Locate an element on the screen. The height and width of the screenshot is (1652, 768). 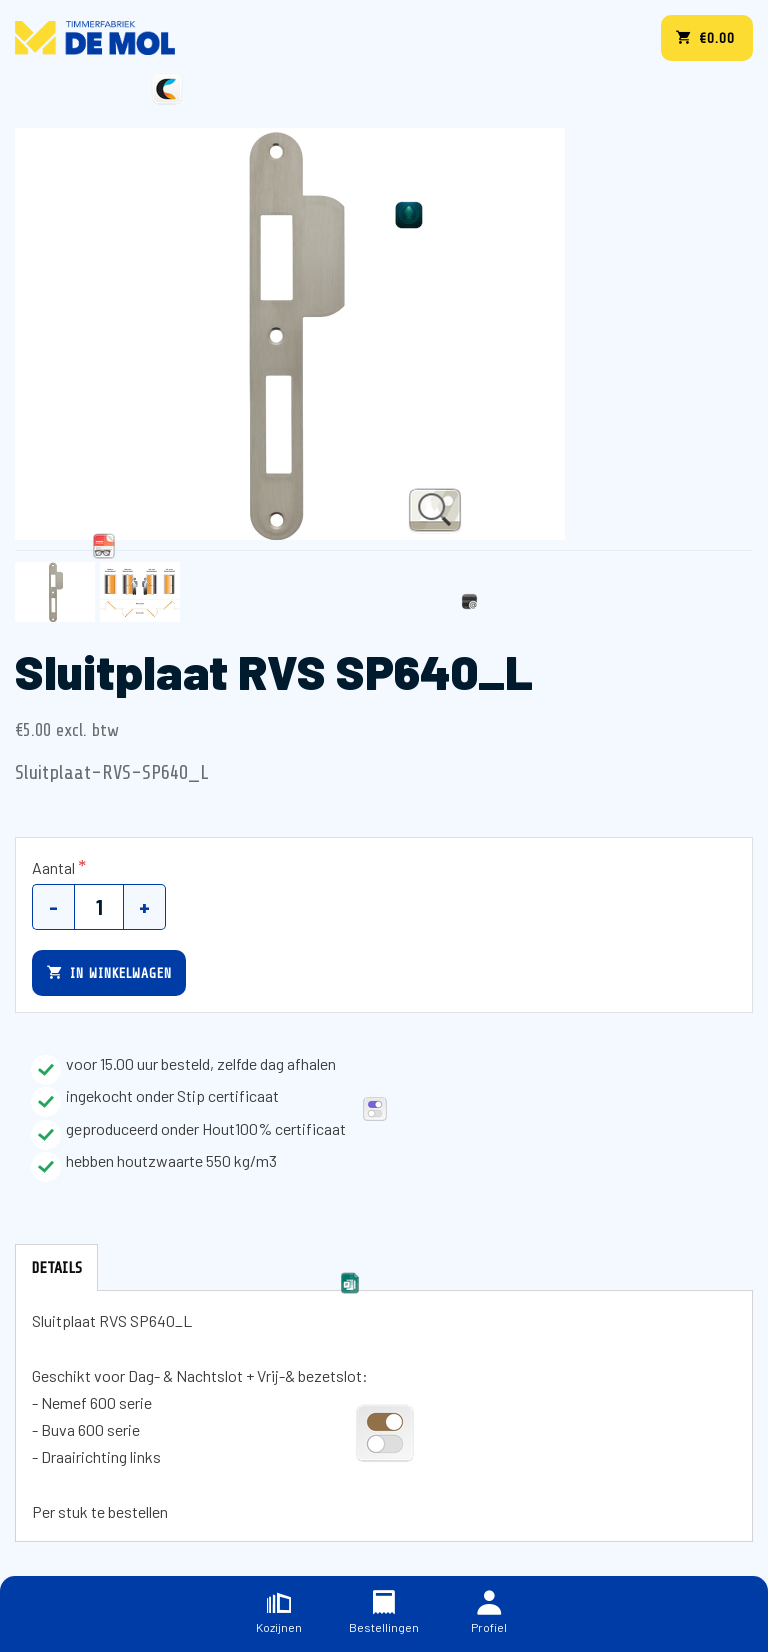
open unity tweak tool settings is located at coordinates (385, 1433).